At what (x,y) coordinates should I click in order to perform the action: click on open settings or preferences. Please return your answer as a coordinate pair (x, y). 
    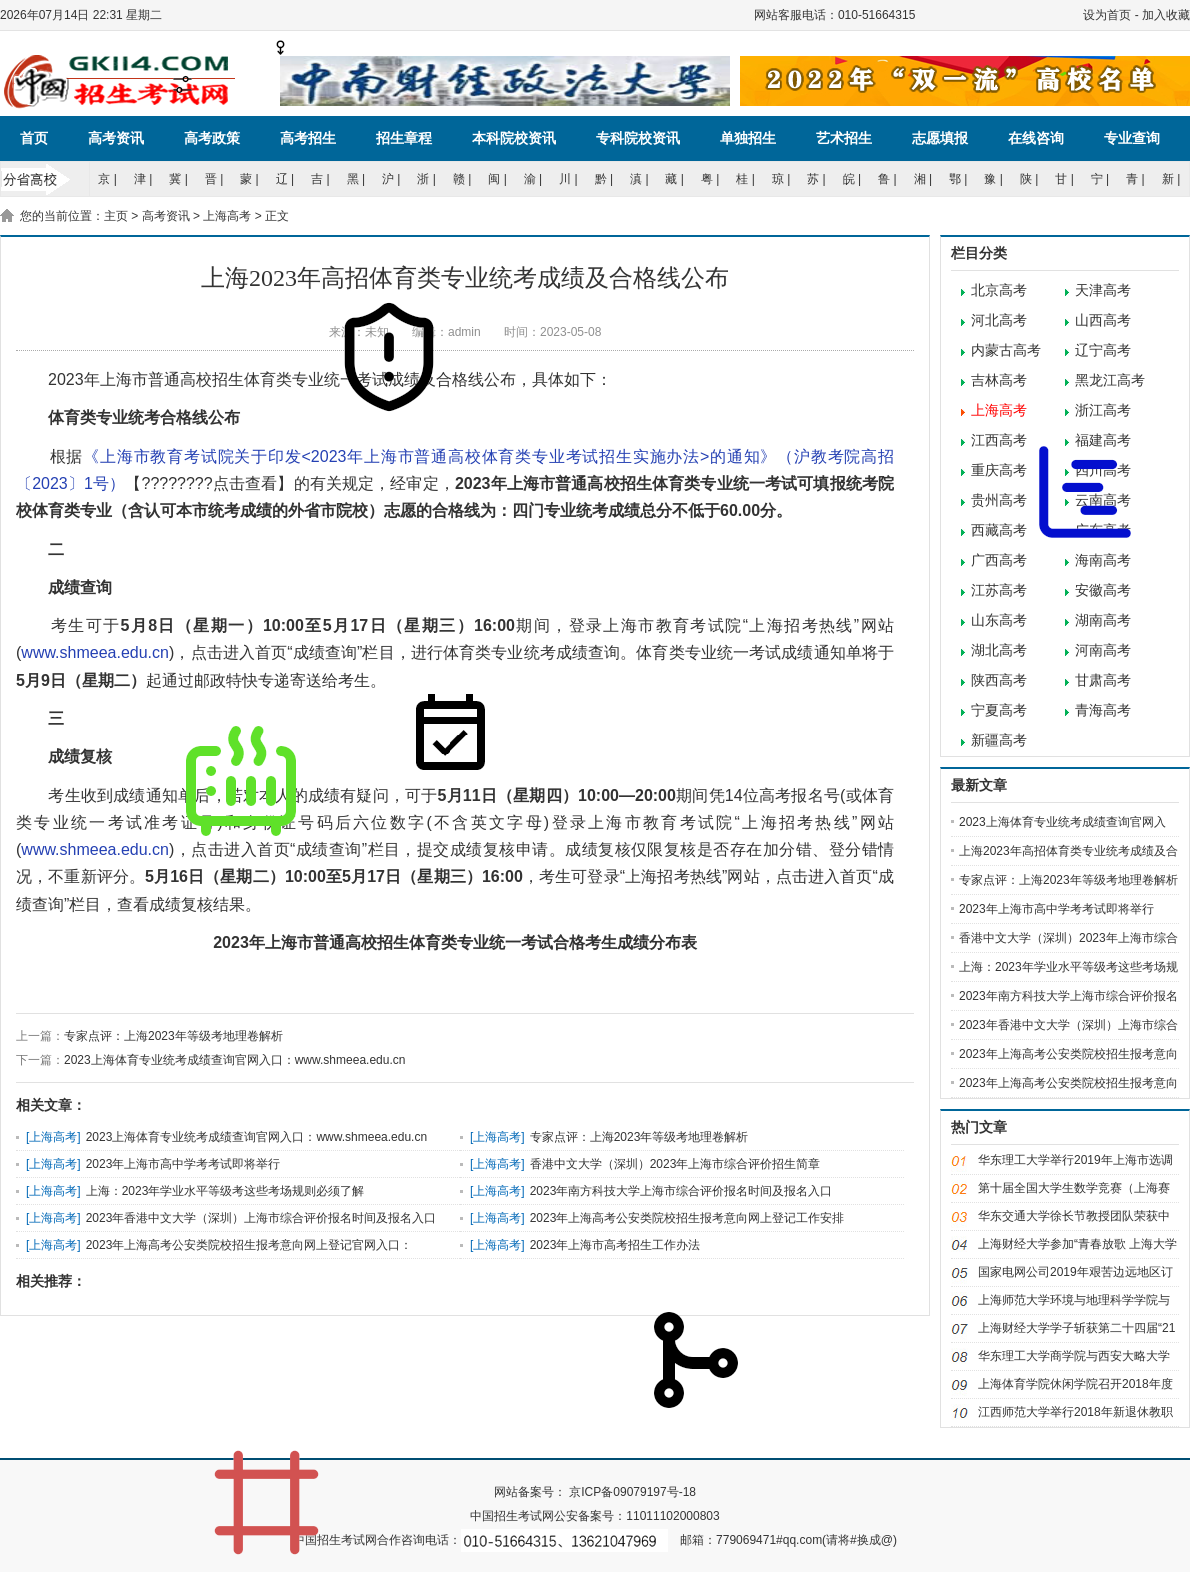
    Looking at the image, I should click on (182, 84).